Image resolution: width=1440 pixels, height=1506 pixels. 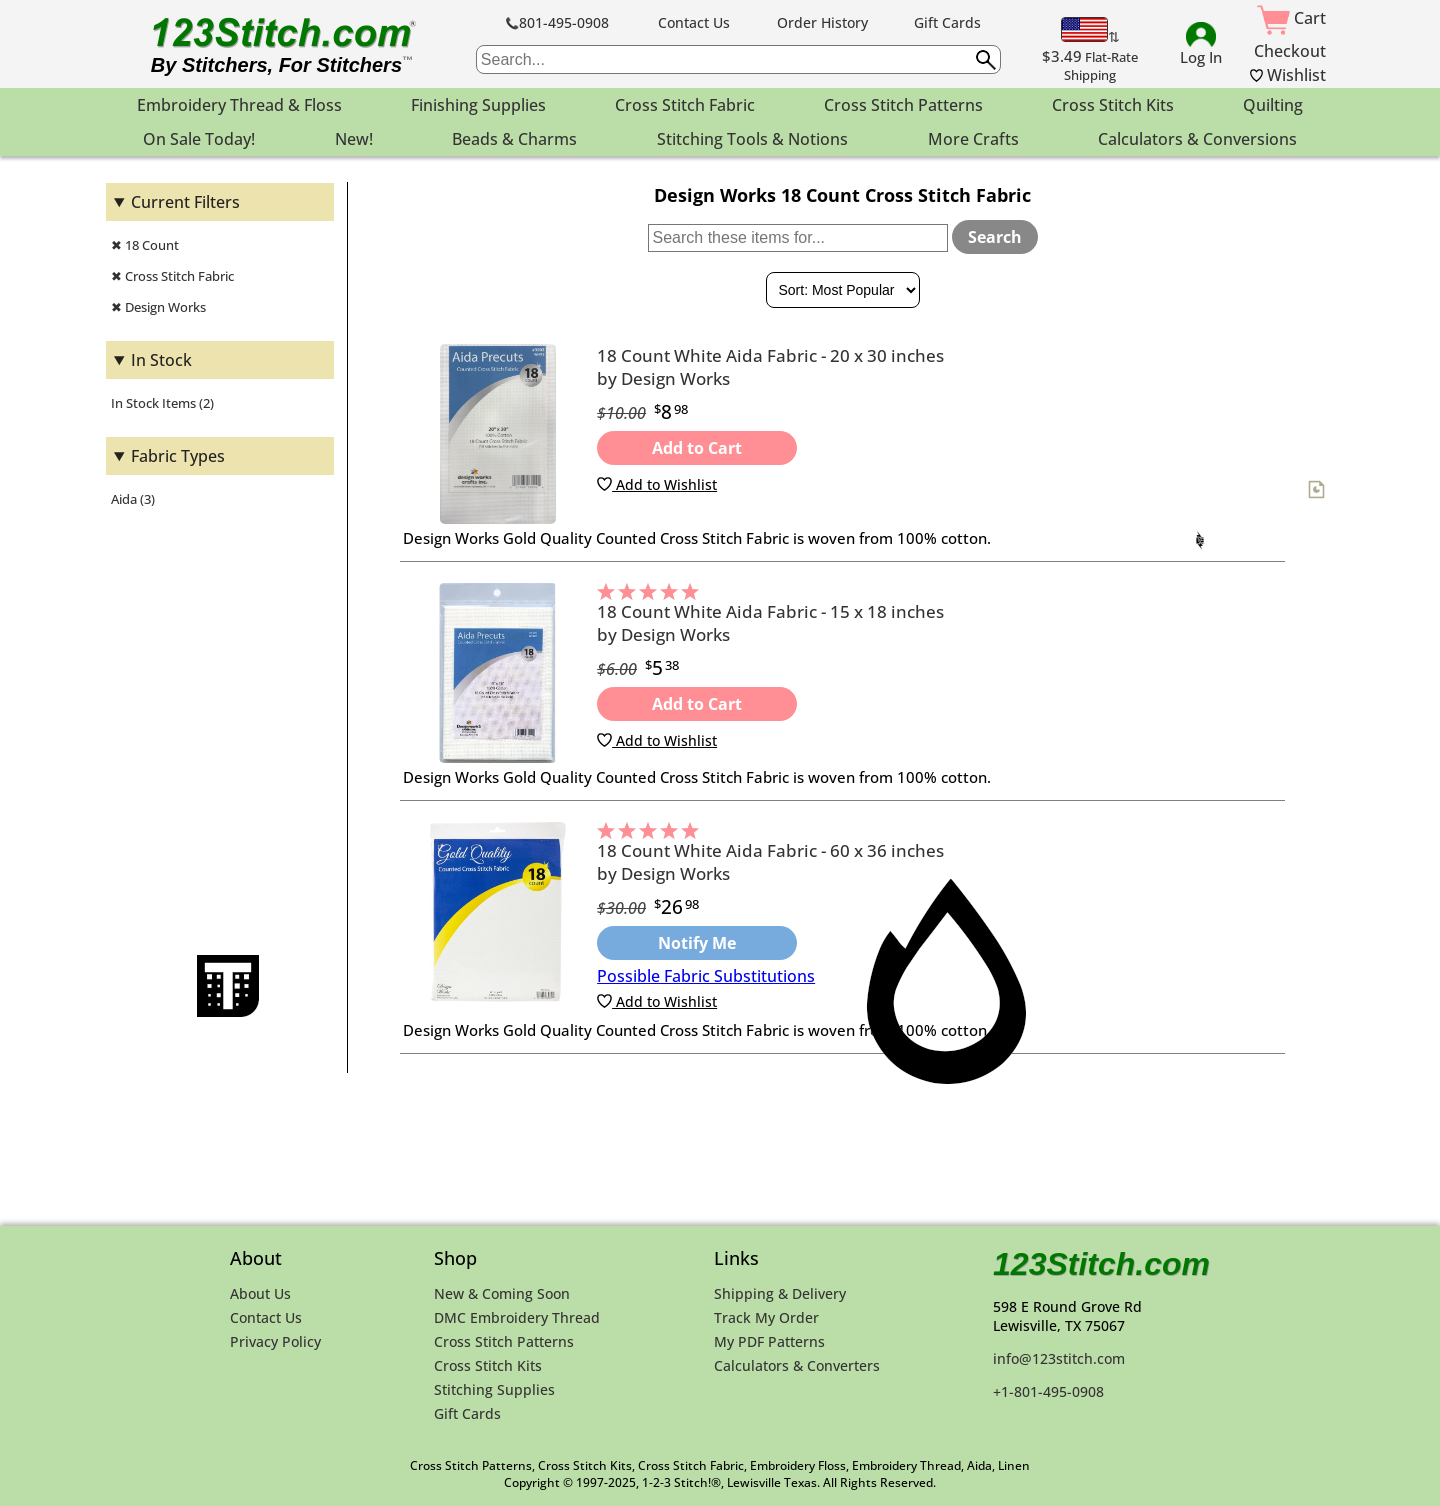 What do you see at coordinates (1316, 489) in the screenshot?
I see `view document with chart data` at bounding box center [1316, 489].